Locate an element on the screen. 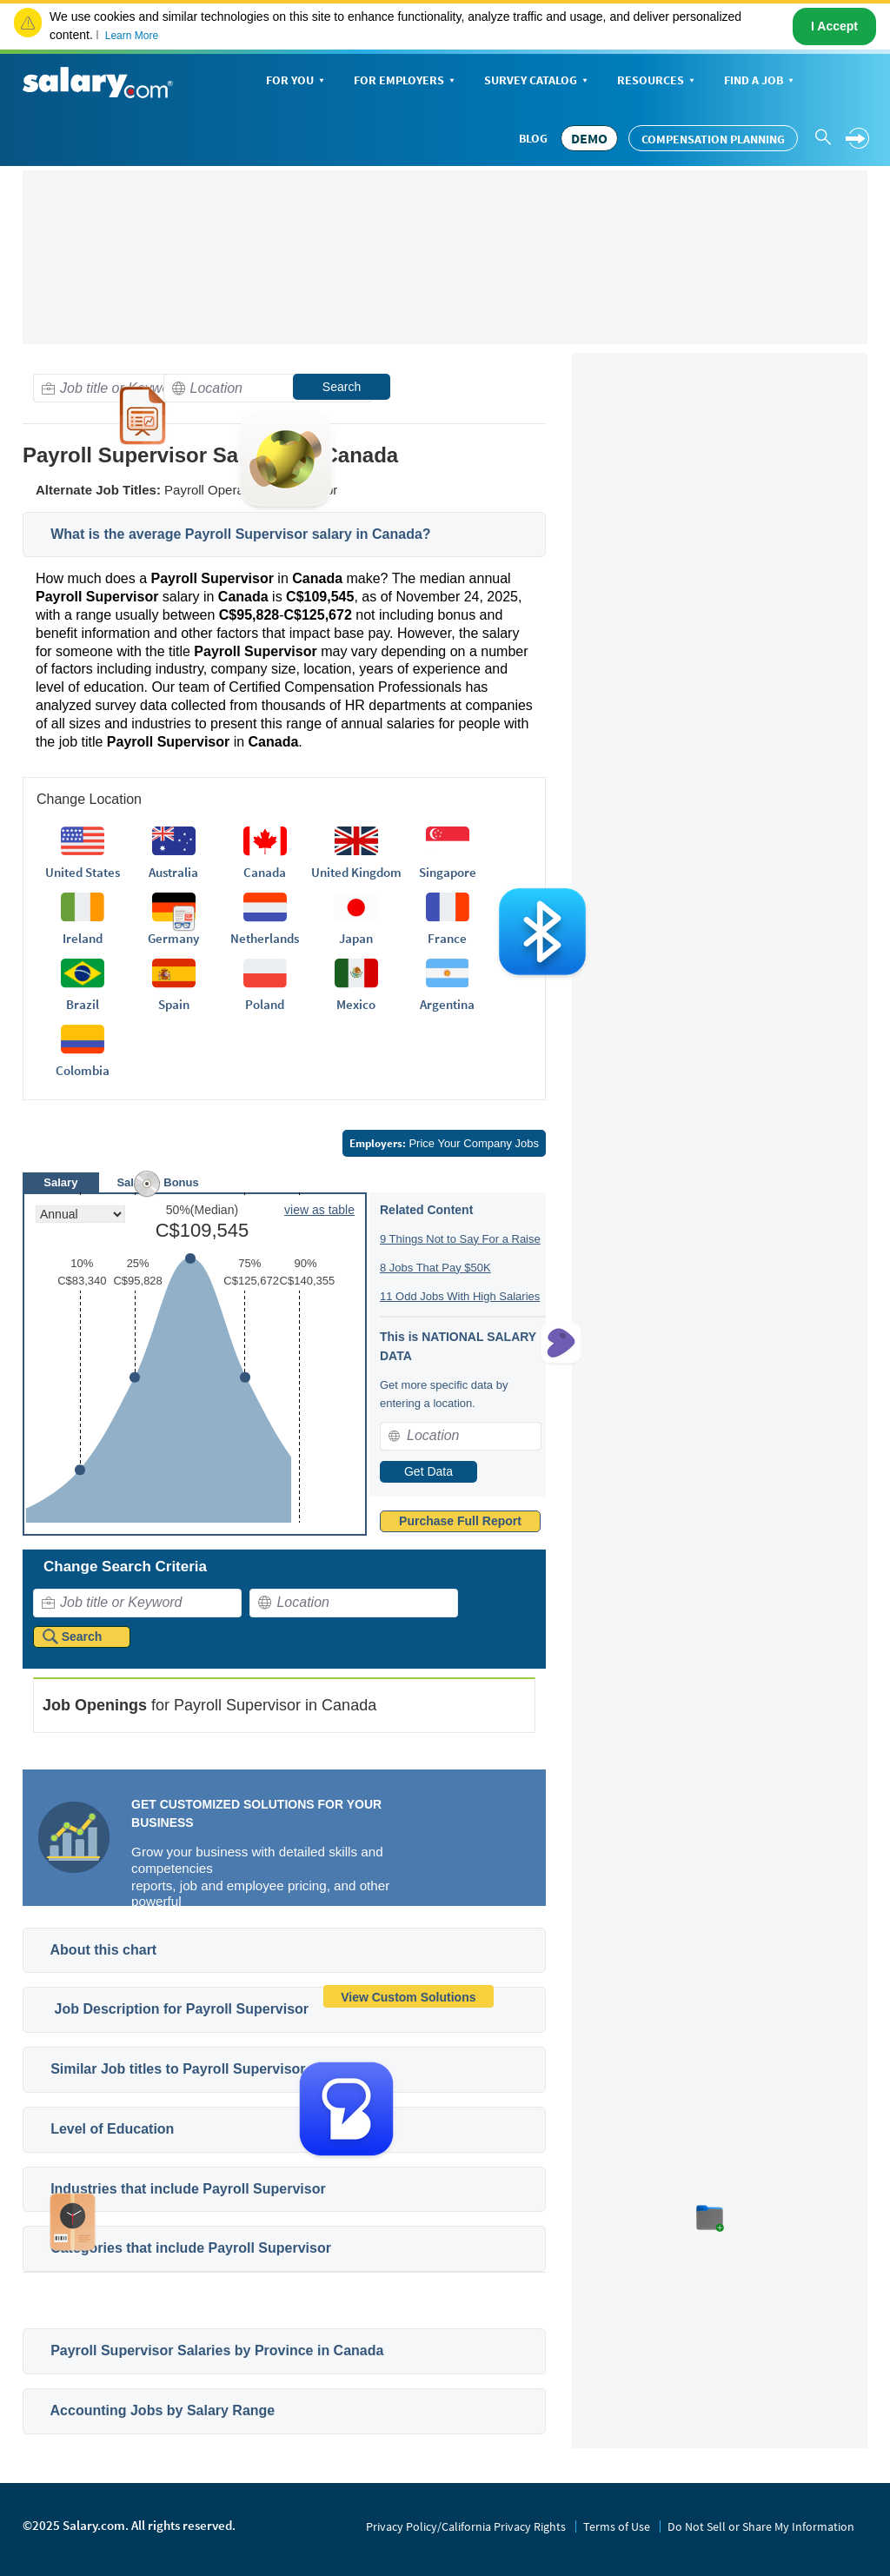 This screenshot has height=2576, width=890. open beeper messaging app is located at coordinates (346, 2108).